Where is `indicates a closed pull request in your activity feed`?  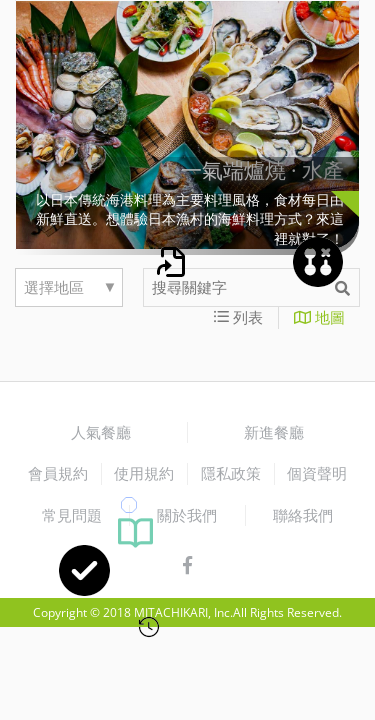 indicates a closed pull request in your activity feed is located at coordinates (318, 262).